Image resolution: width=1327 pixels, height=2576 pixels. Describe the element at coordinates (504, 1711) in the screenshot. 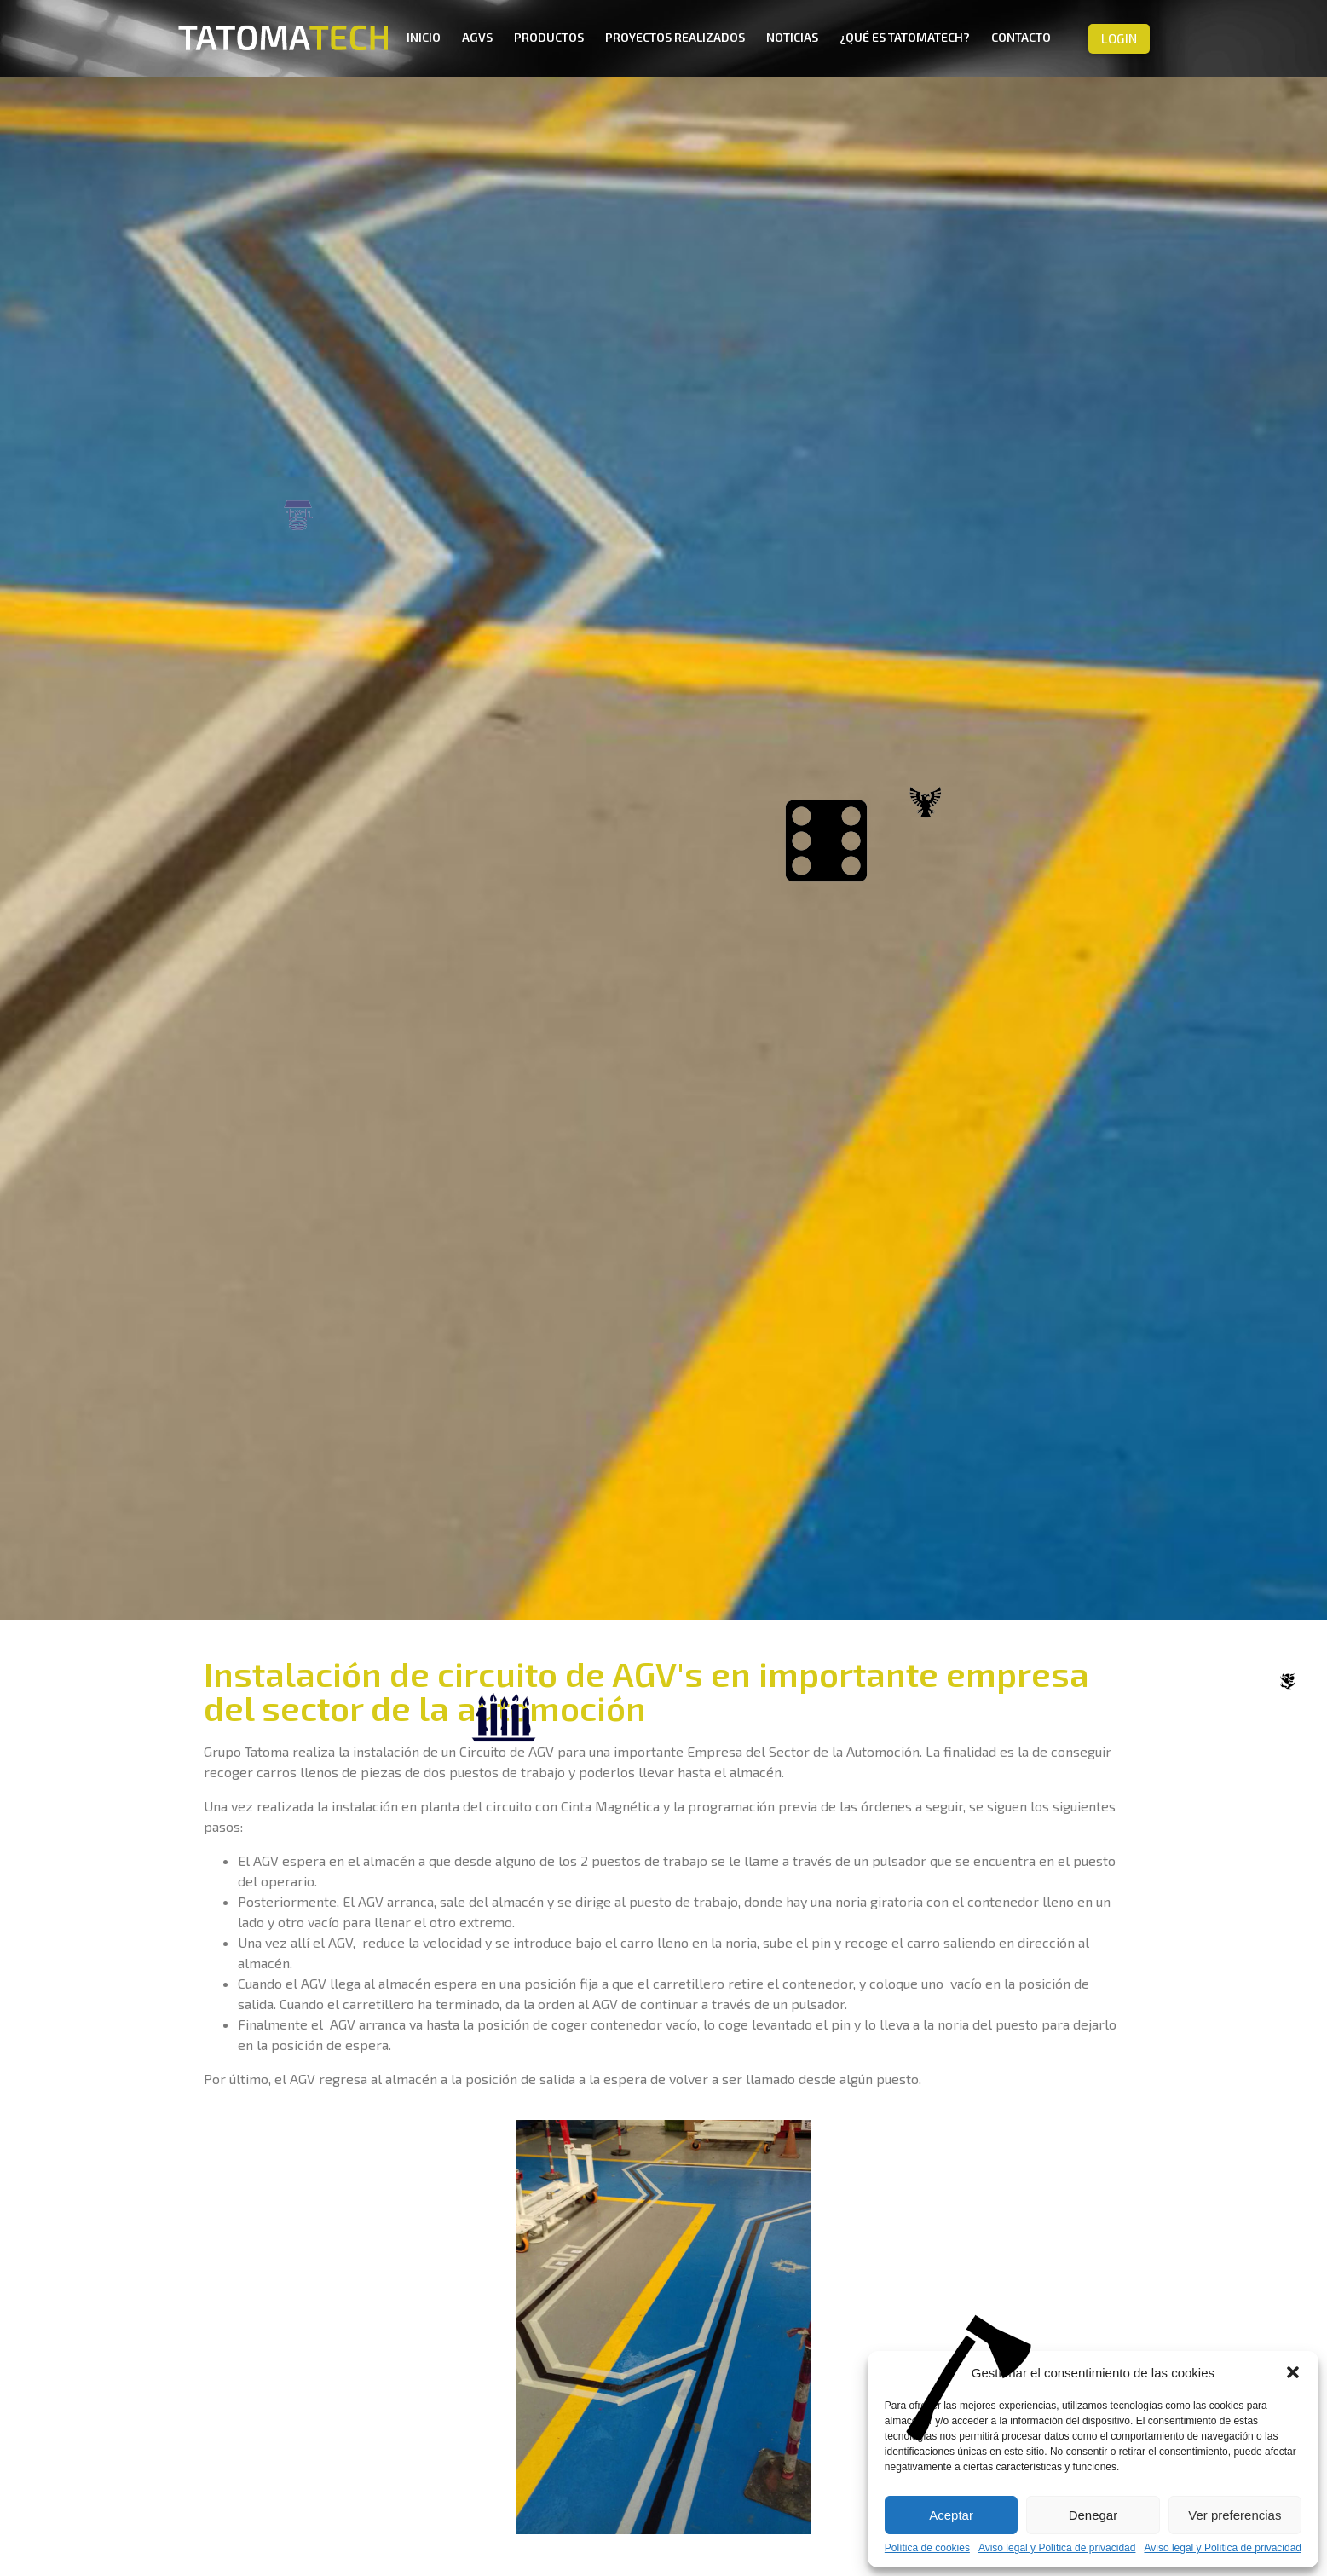

I see `access candle or lighting settings` at that location.